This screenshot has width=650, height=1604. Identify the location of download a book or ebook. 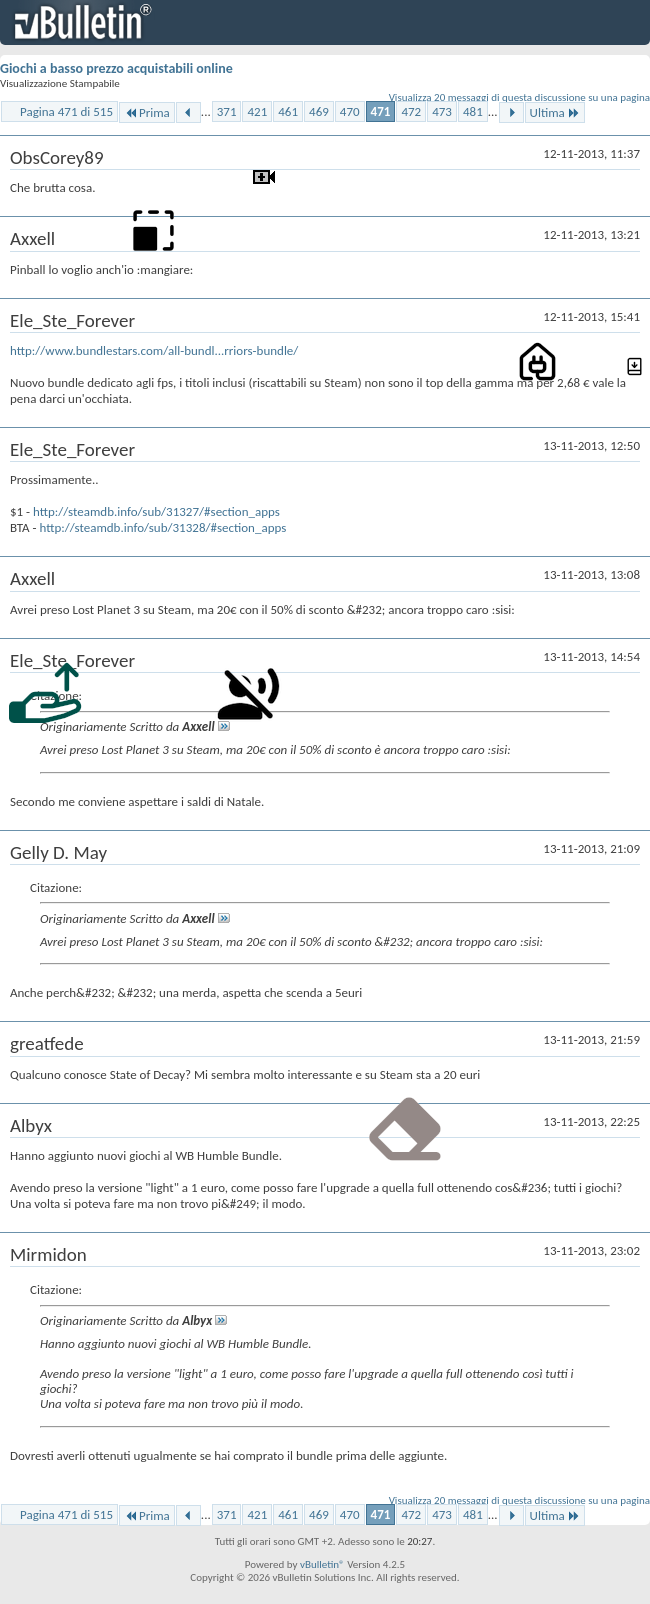
(634, 366).